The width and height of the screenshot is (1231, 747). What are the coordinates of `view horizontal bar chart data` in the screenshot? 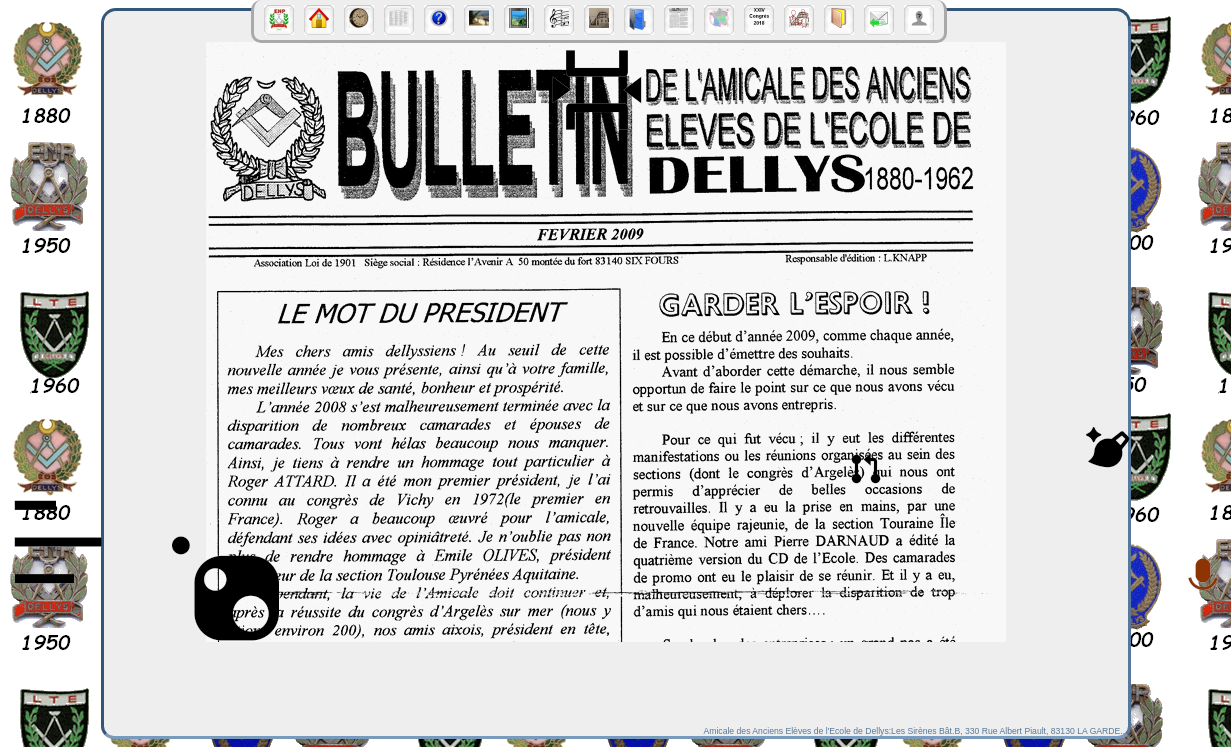 It's located at (56, 542).